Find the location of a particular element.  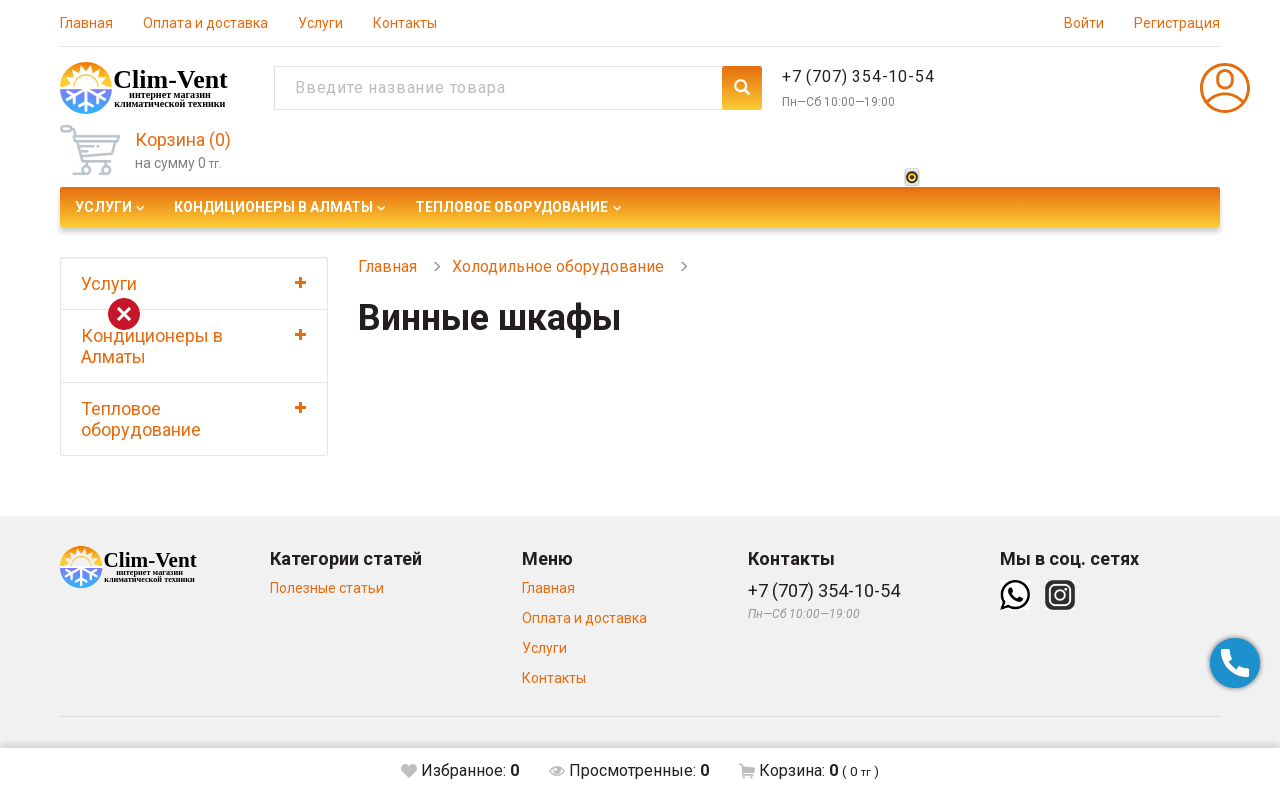

open sound or audio settings is located at coordinates (912, 177).